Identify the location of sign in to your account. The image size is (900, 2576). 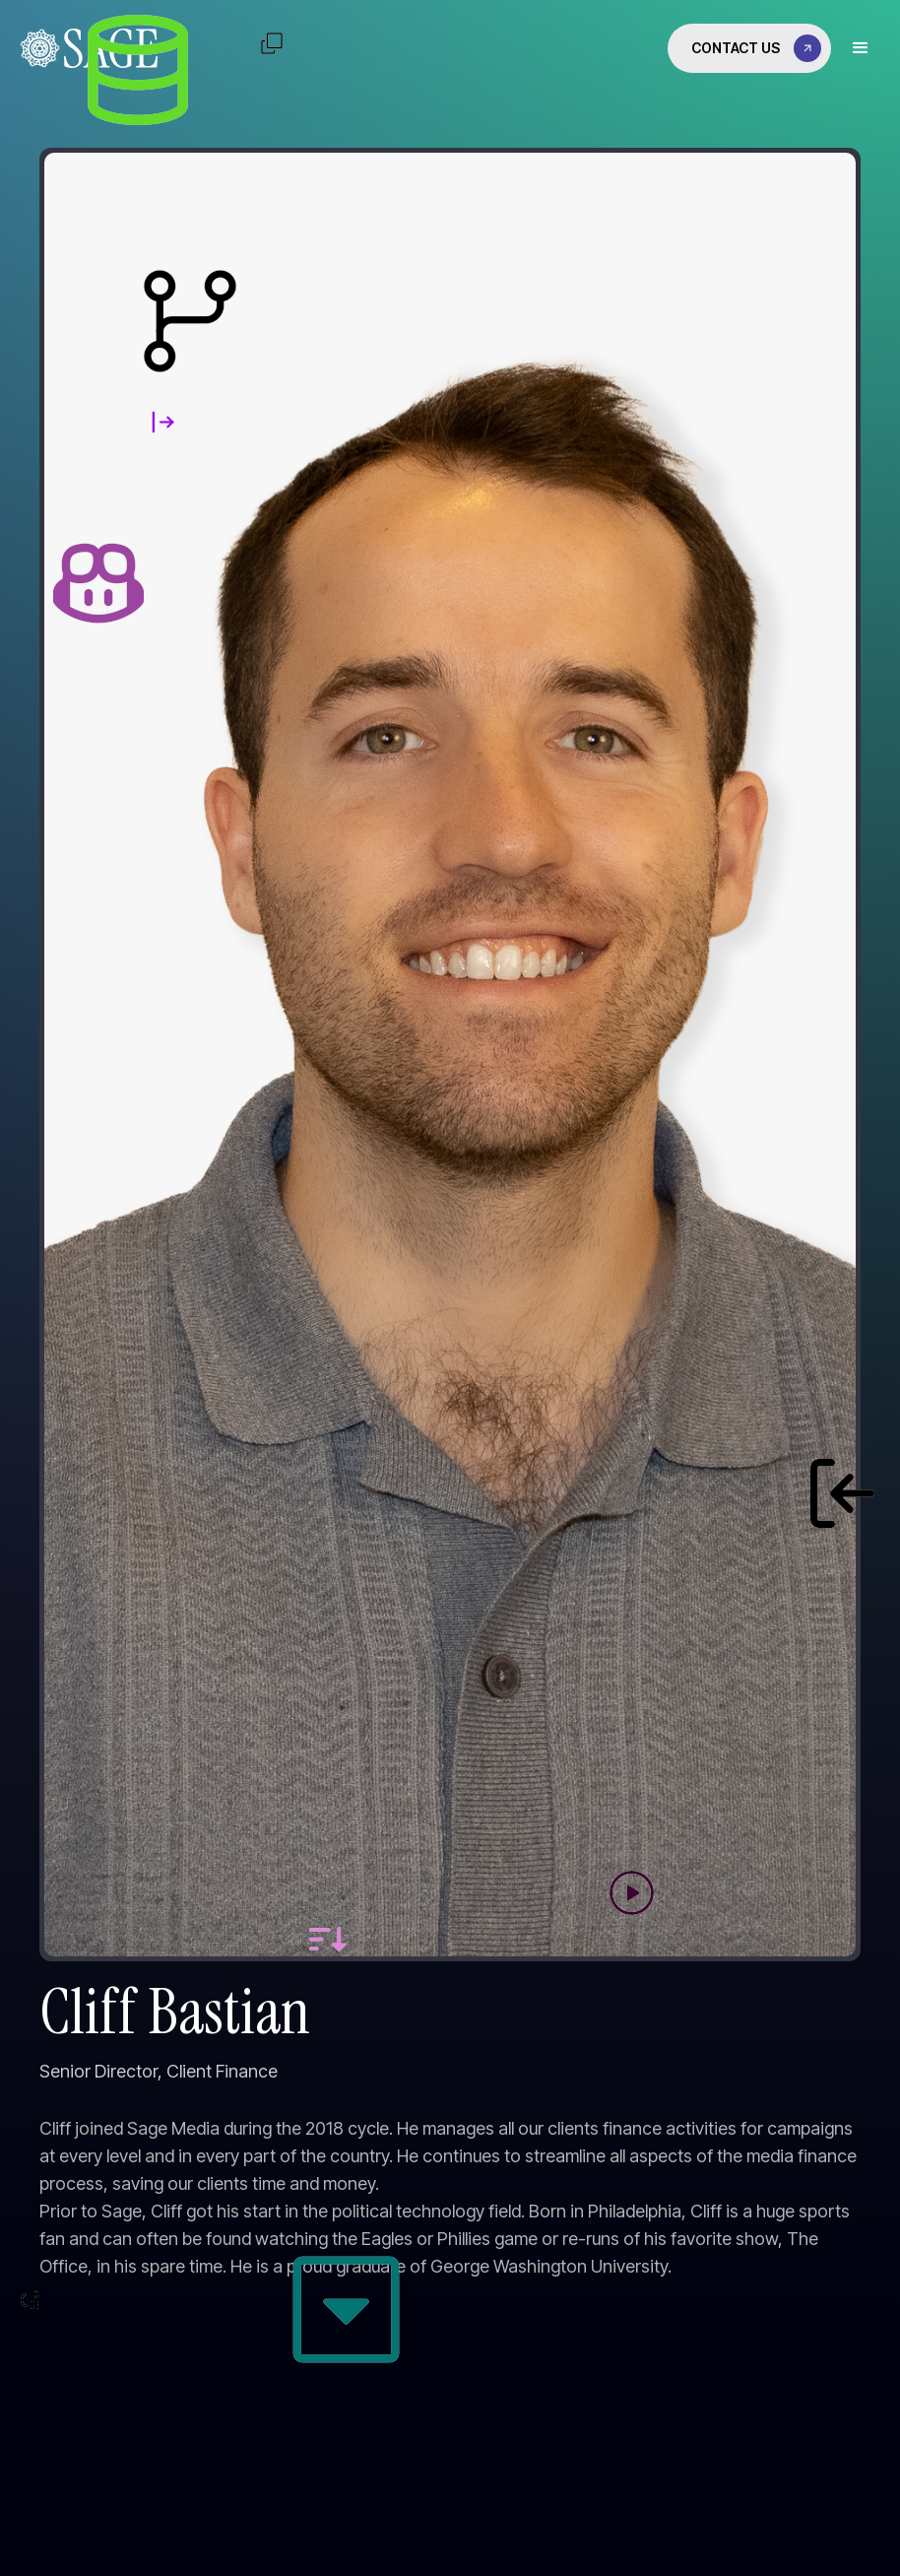
(840, 1493).